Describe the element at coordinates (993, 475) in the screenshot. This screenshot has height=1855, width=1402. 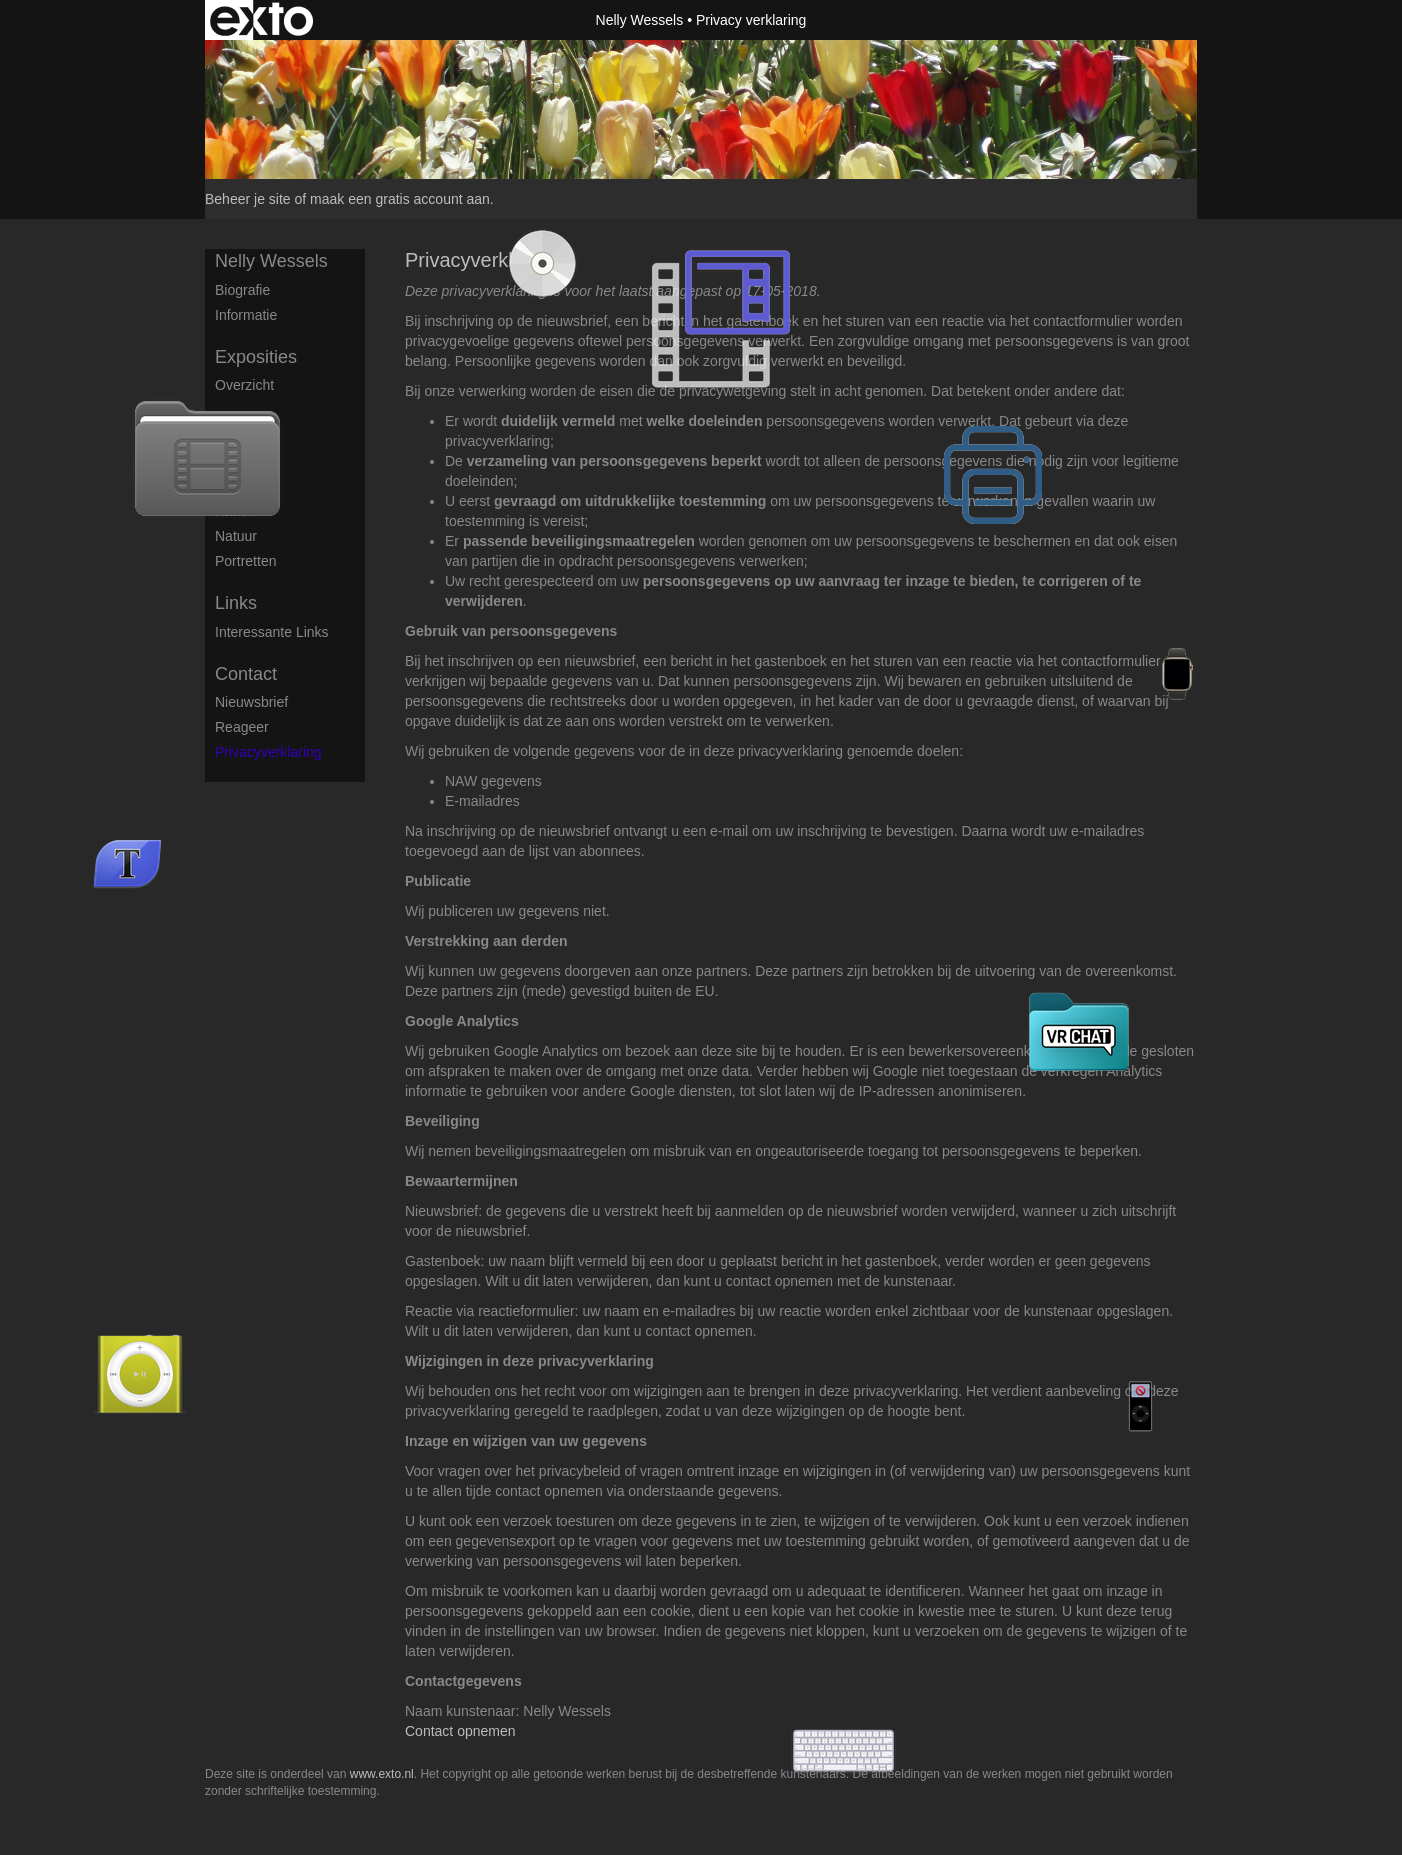
I see `print the current document` at that location.